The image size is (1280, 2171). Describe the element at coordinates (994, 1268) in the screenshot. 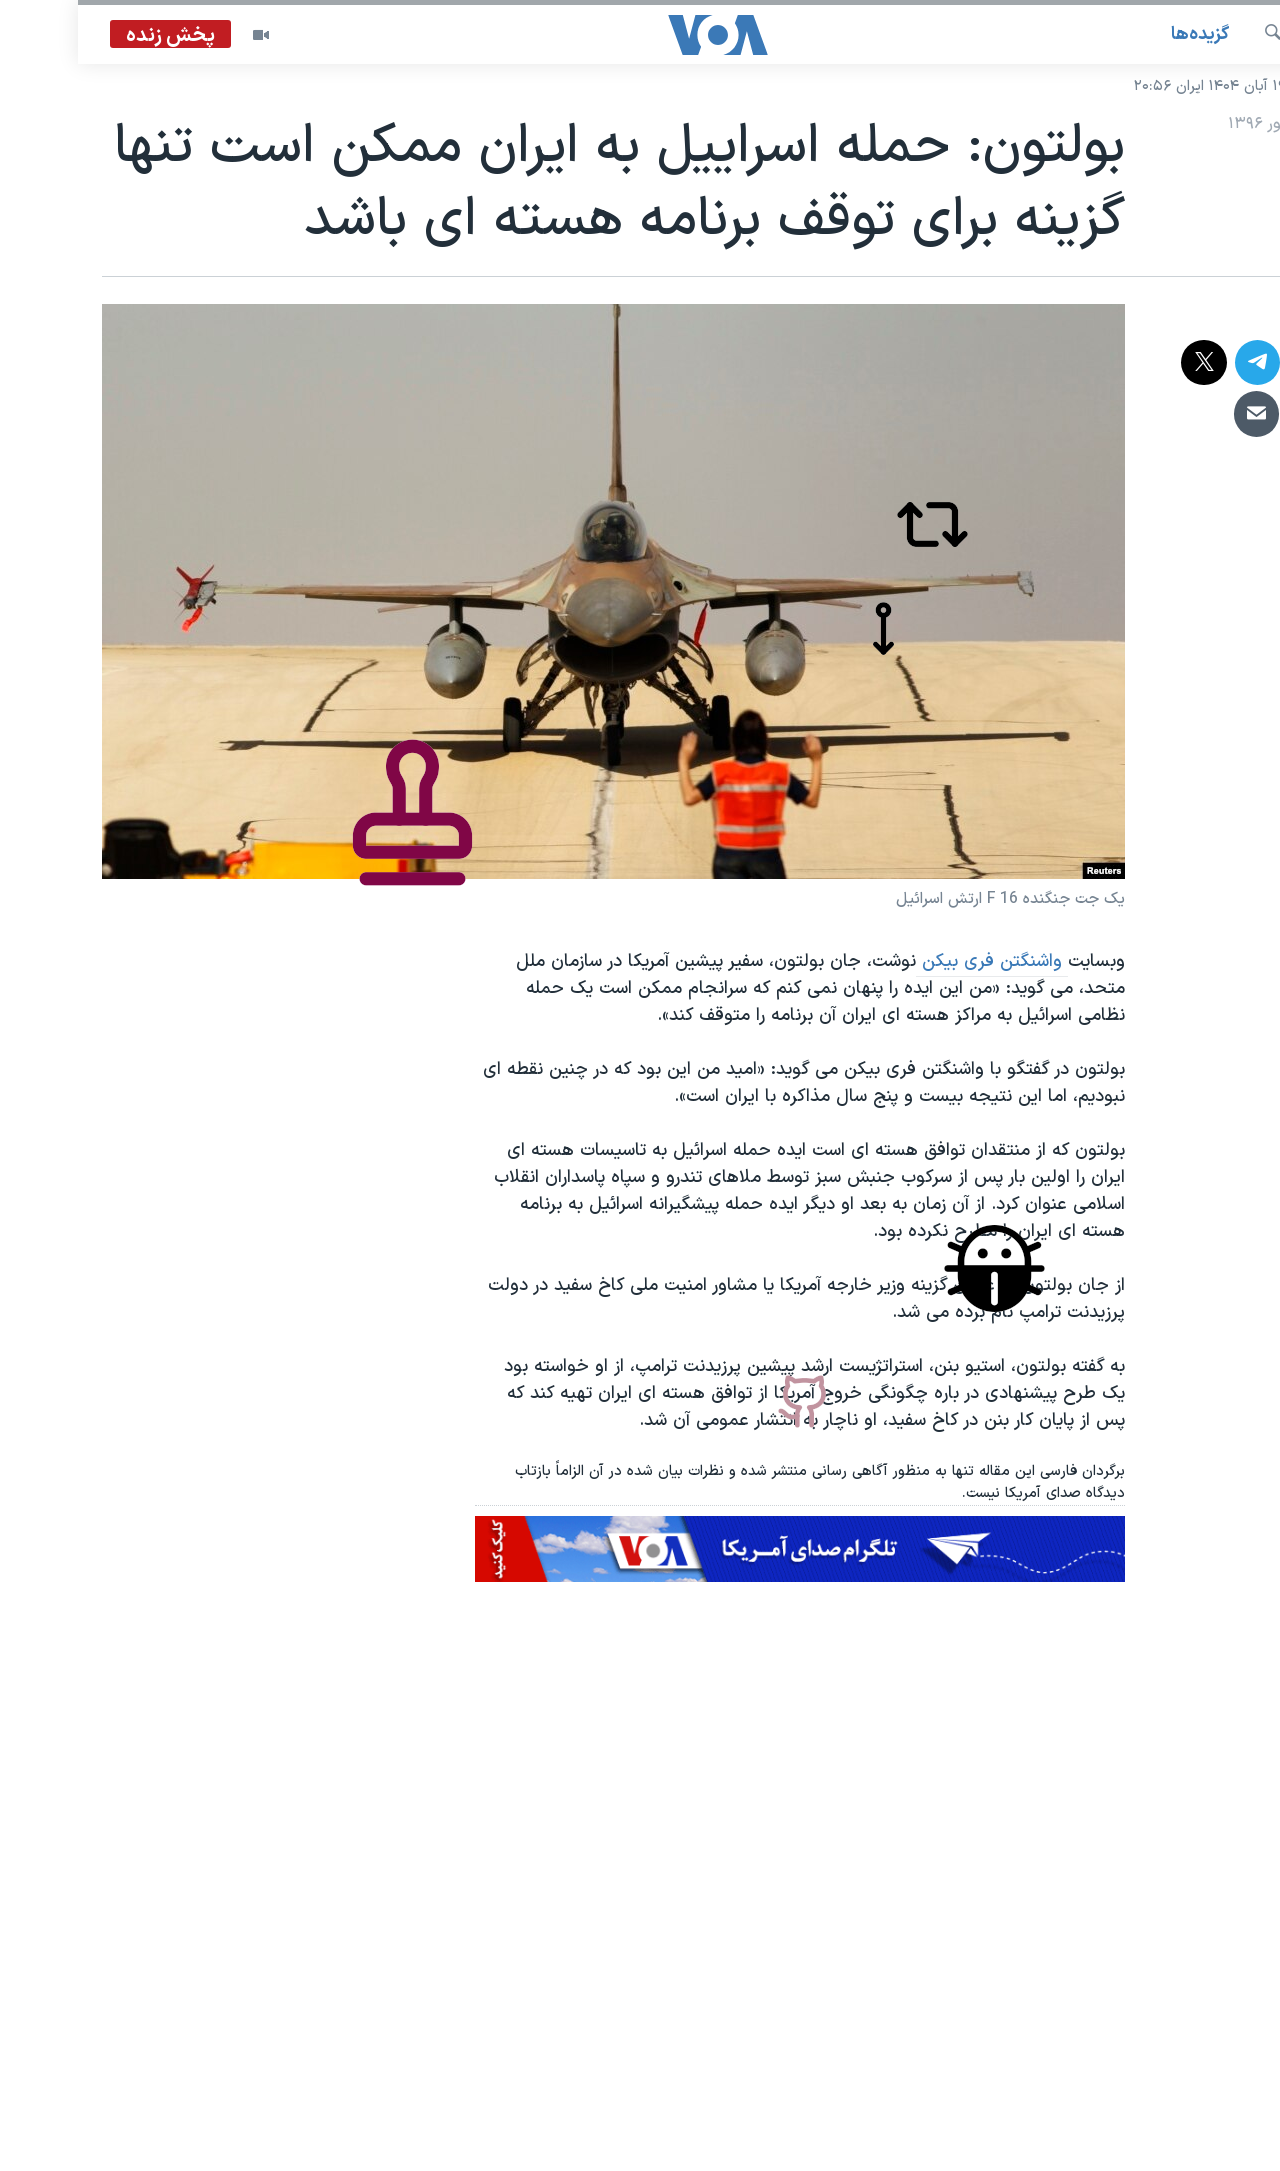

I see `report a bug or issue` at that location.